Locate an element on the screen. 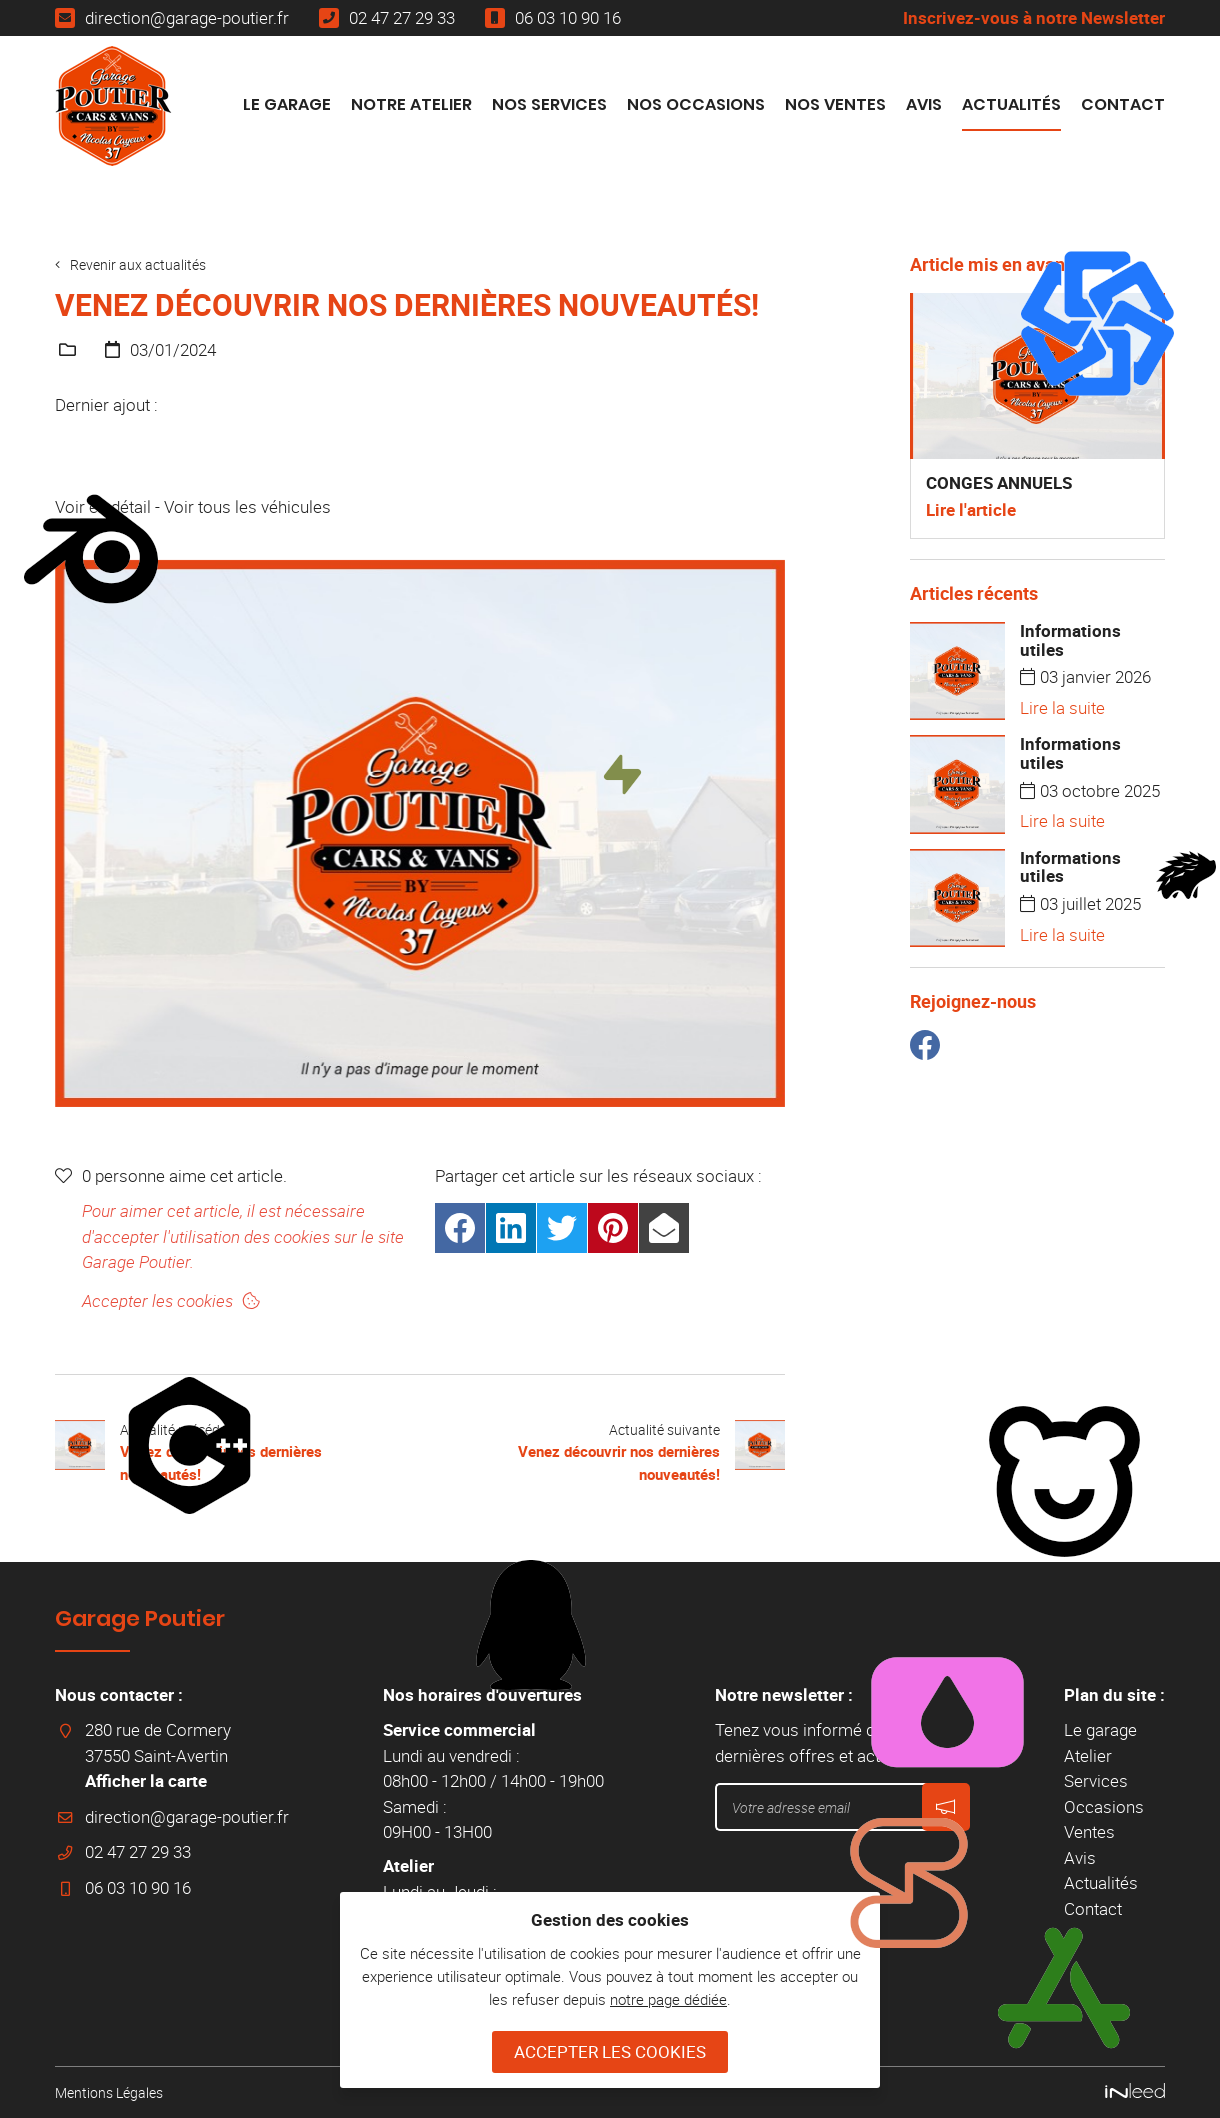  open QQ messaging app is located at coordinates (531, 1625).